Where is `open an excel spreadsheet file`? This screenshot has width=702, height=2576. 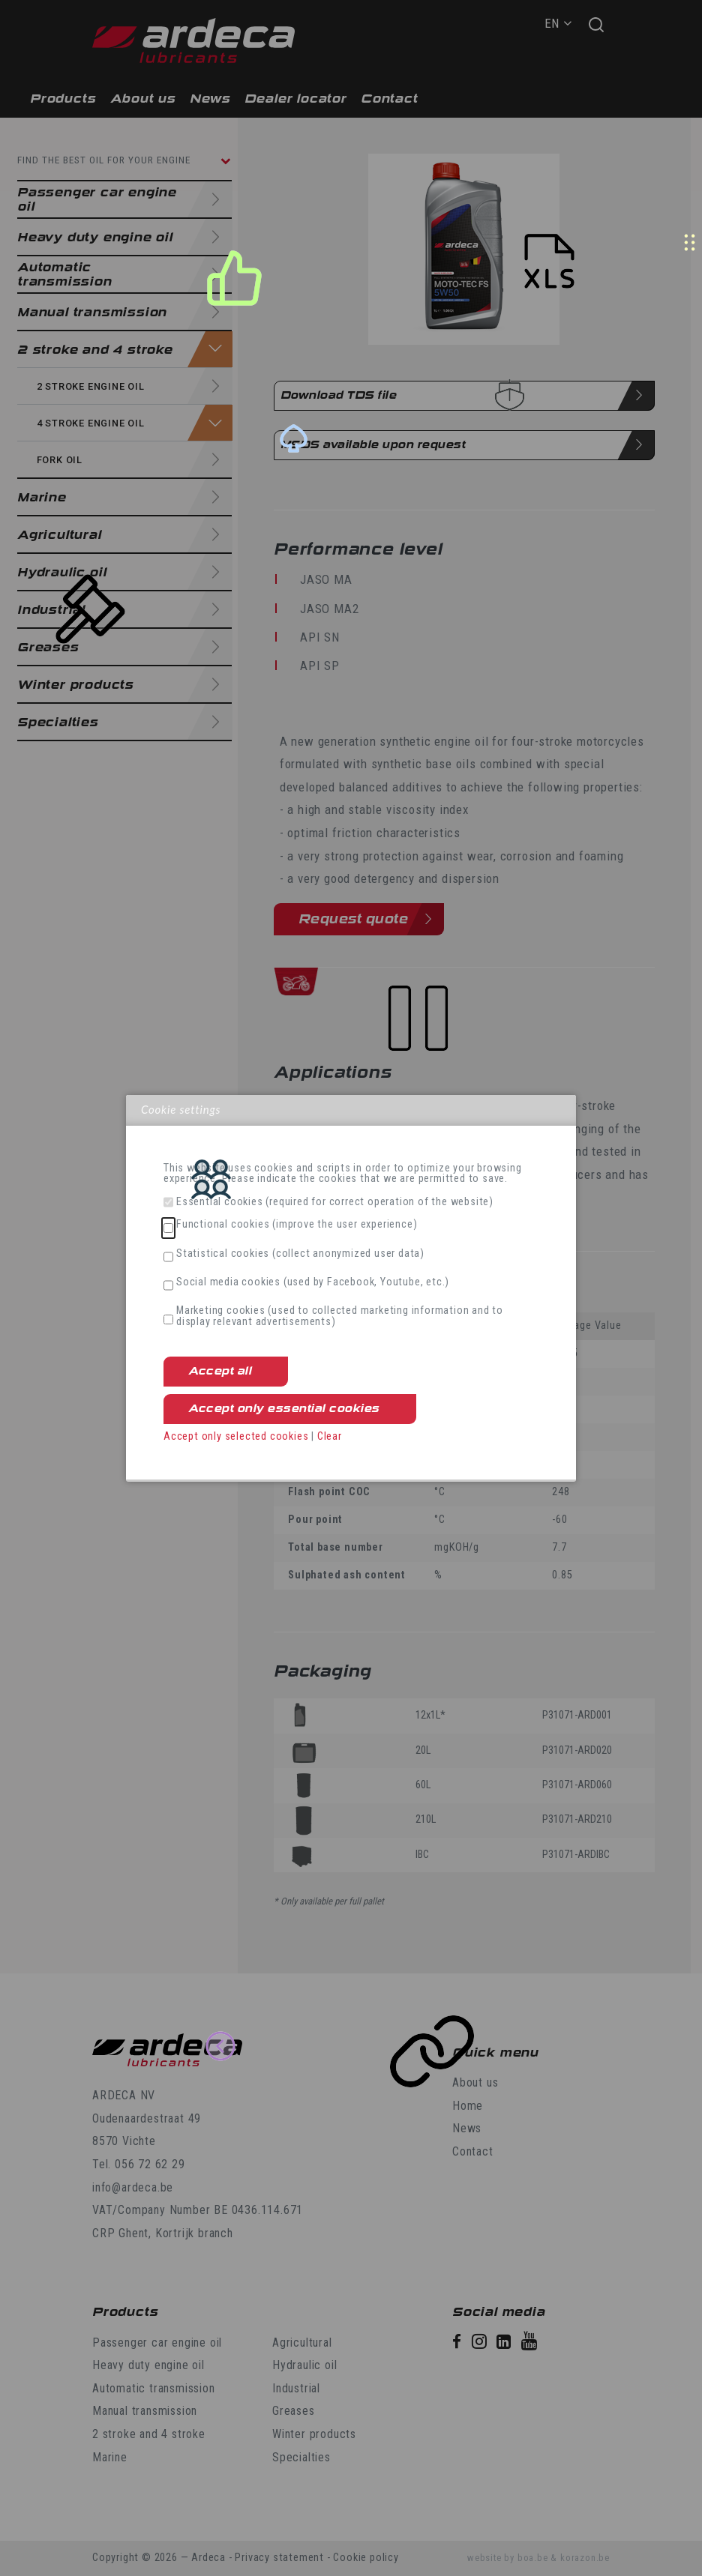 open an excel spreadsheet file is located at coordinates (549, 263).